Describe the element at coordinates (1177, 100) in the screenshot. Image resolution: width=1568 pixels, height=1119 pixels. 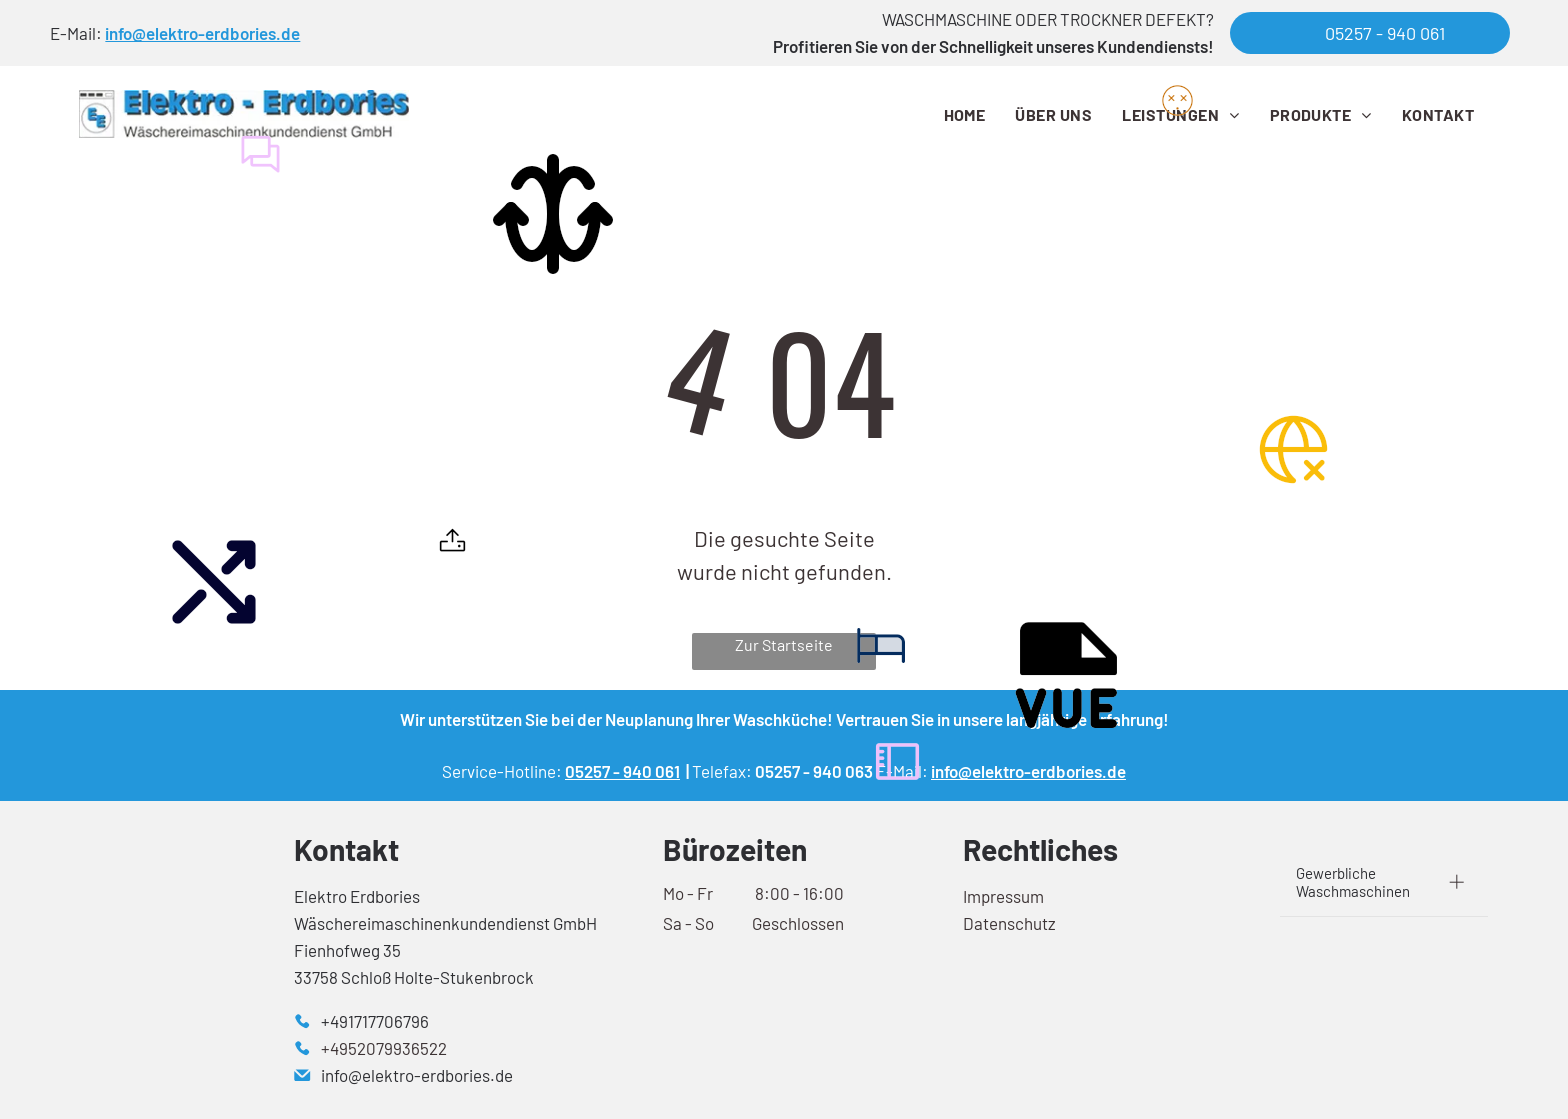
I see `indicates an error or failed action` at that location.